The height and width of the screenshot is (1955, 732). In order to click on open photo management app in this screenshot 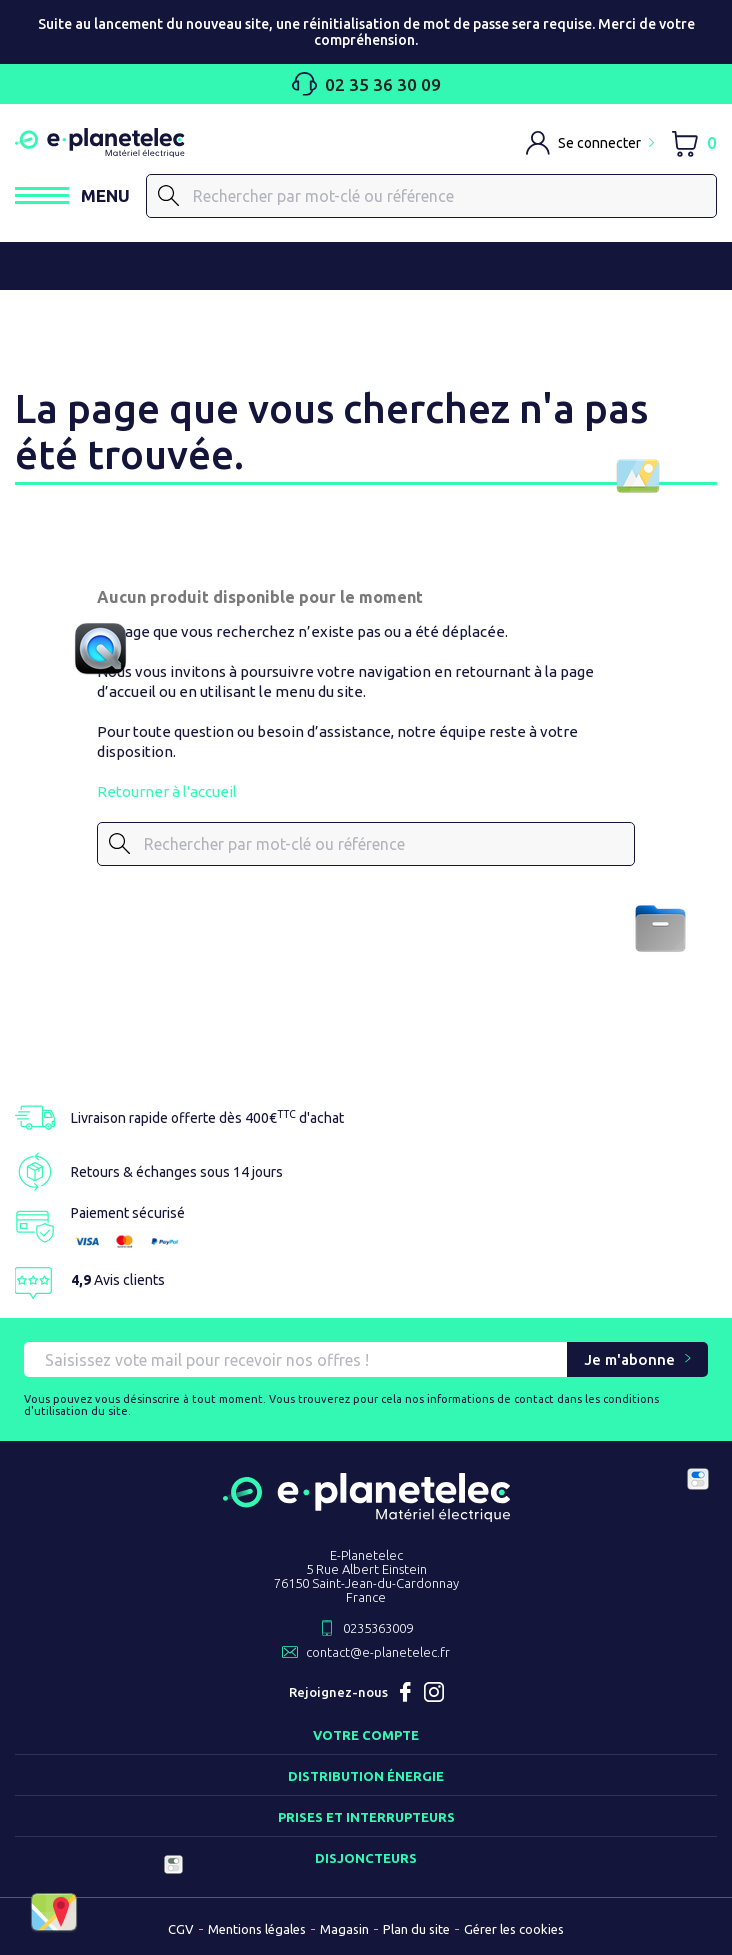, I will do `click(638, 476)`.